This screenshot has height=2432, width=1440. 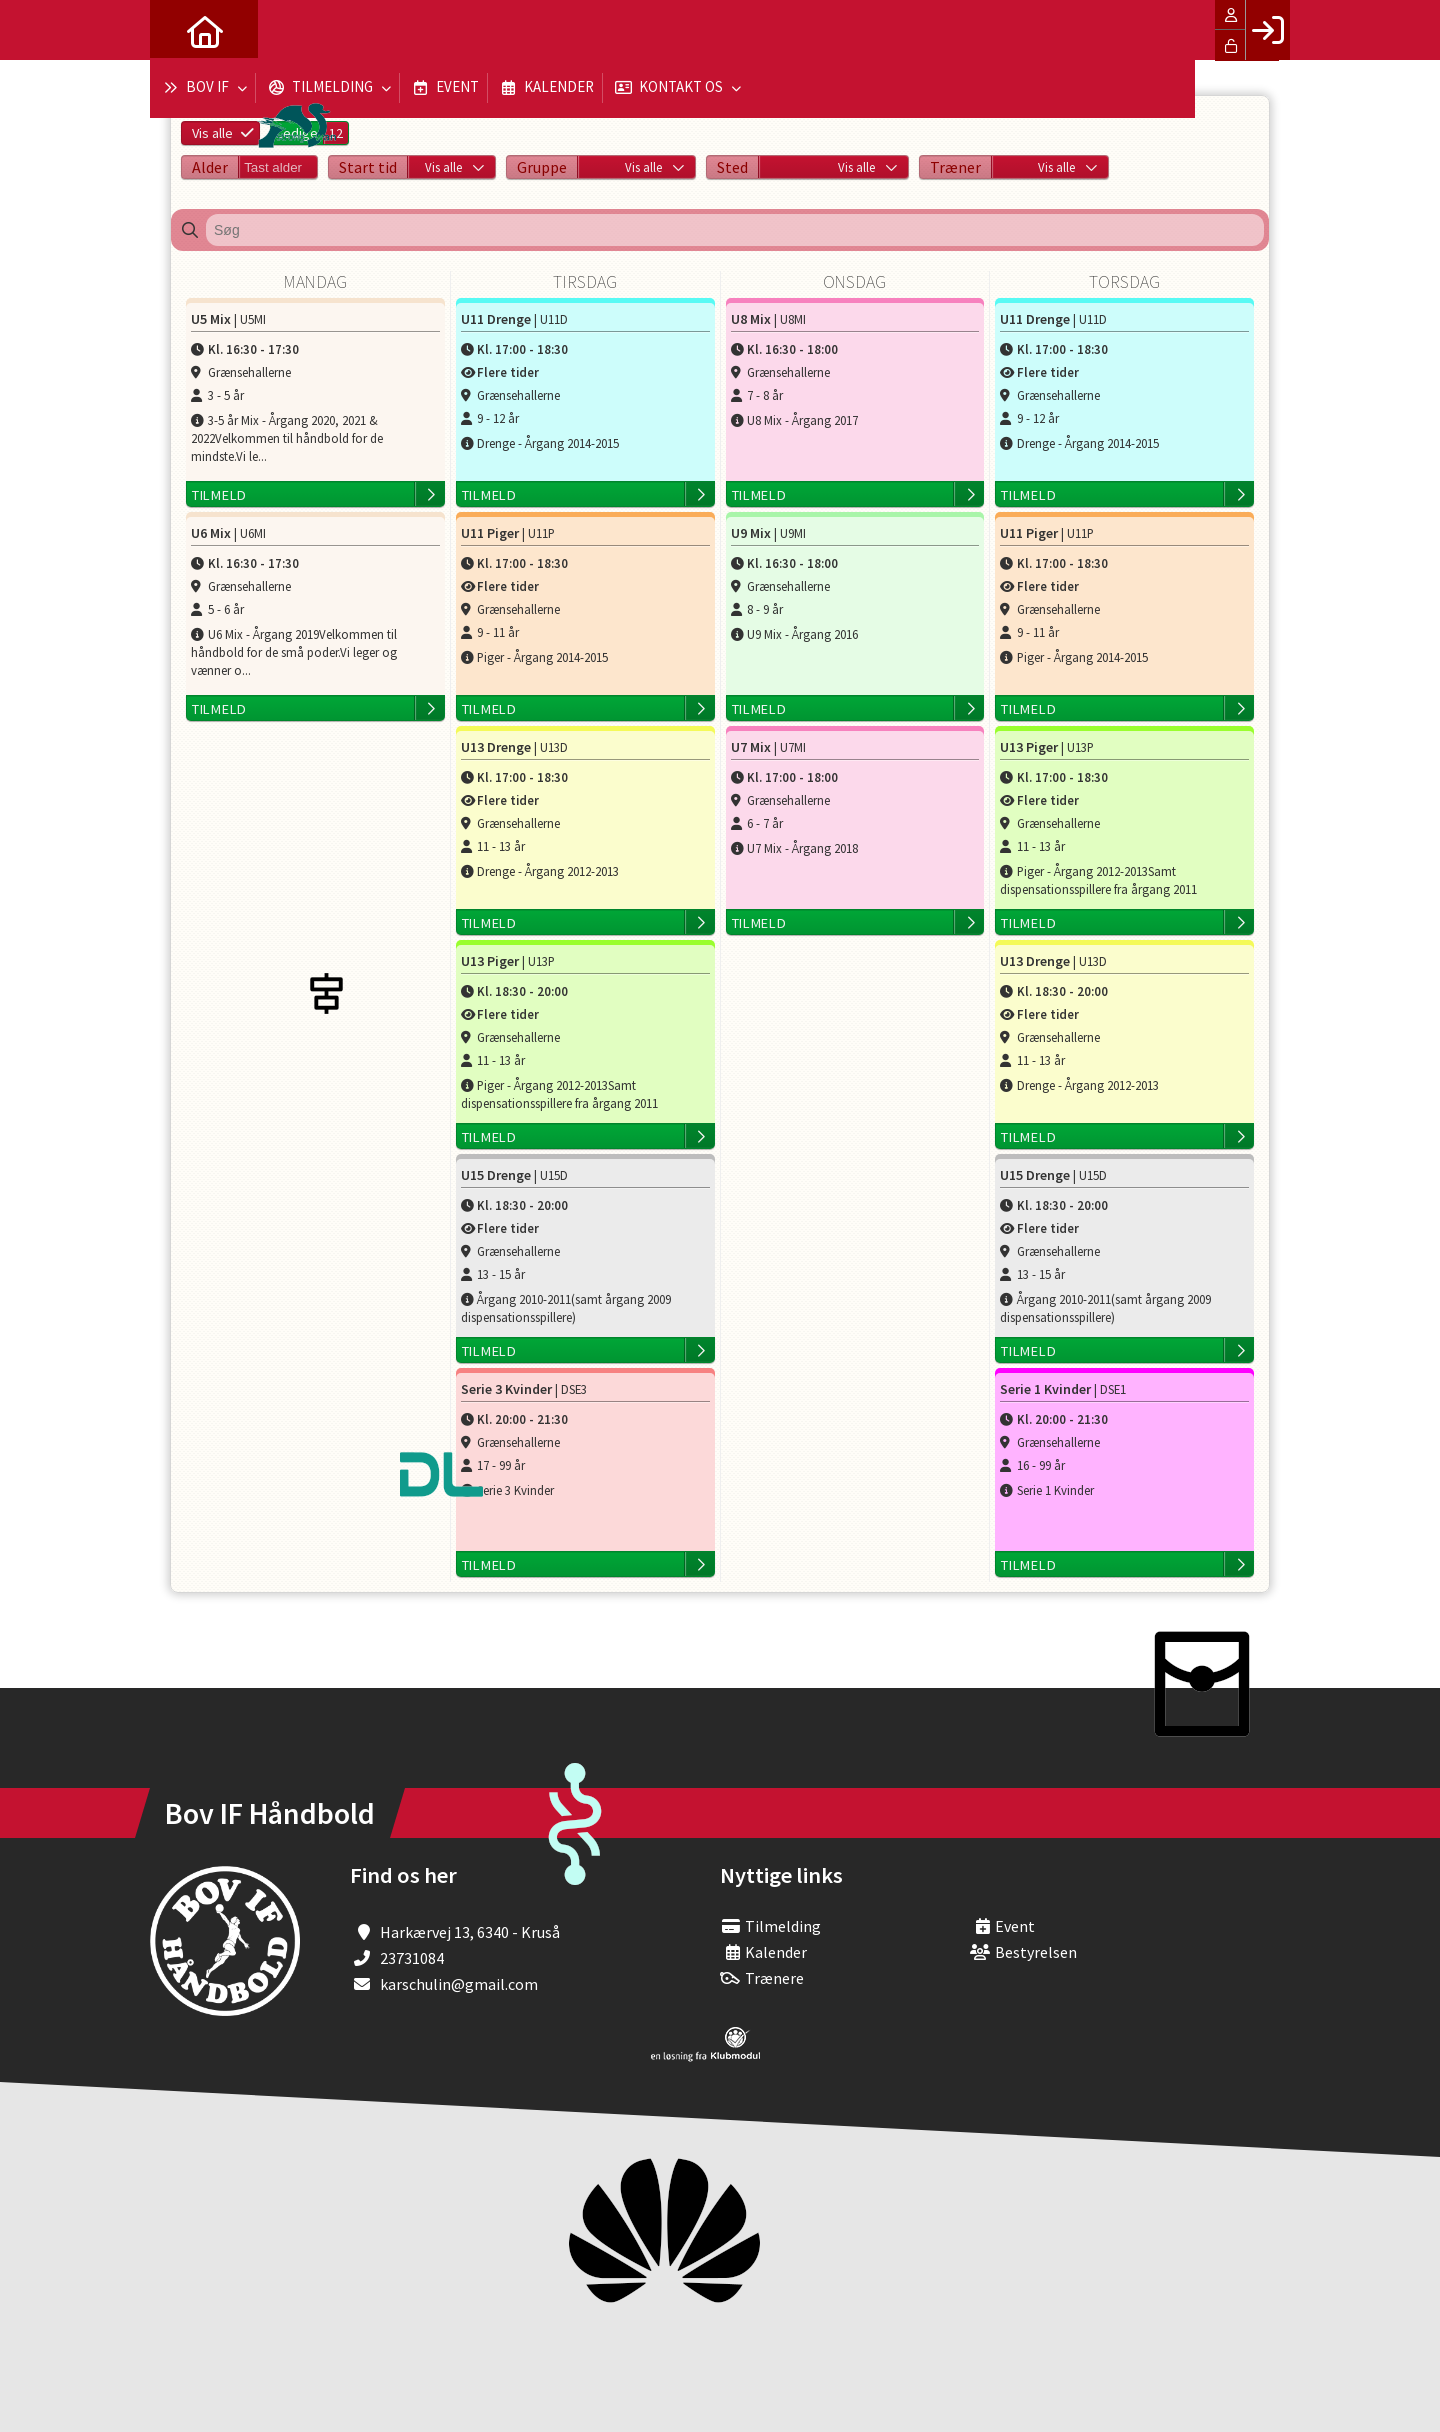 I want to click on send or receive a red packet (hongbao), so click(x=1202, y=1684).